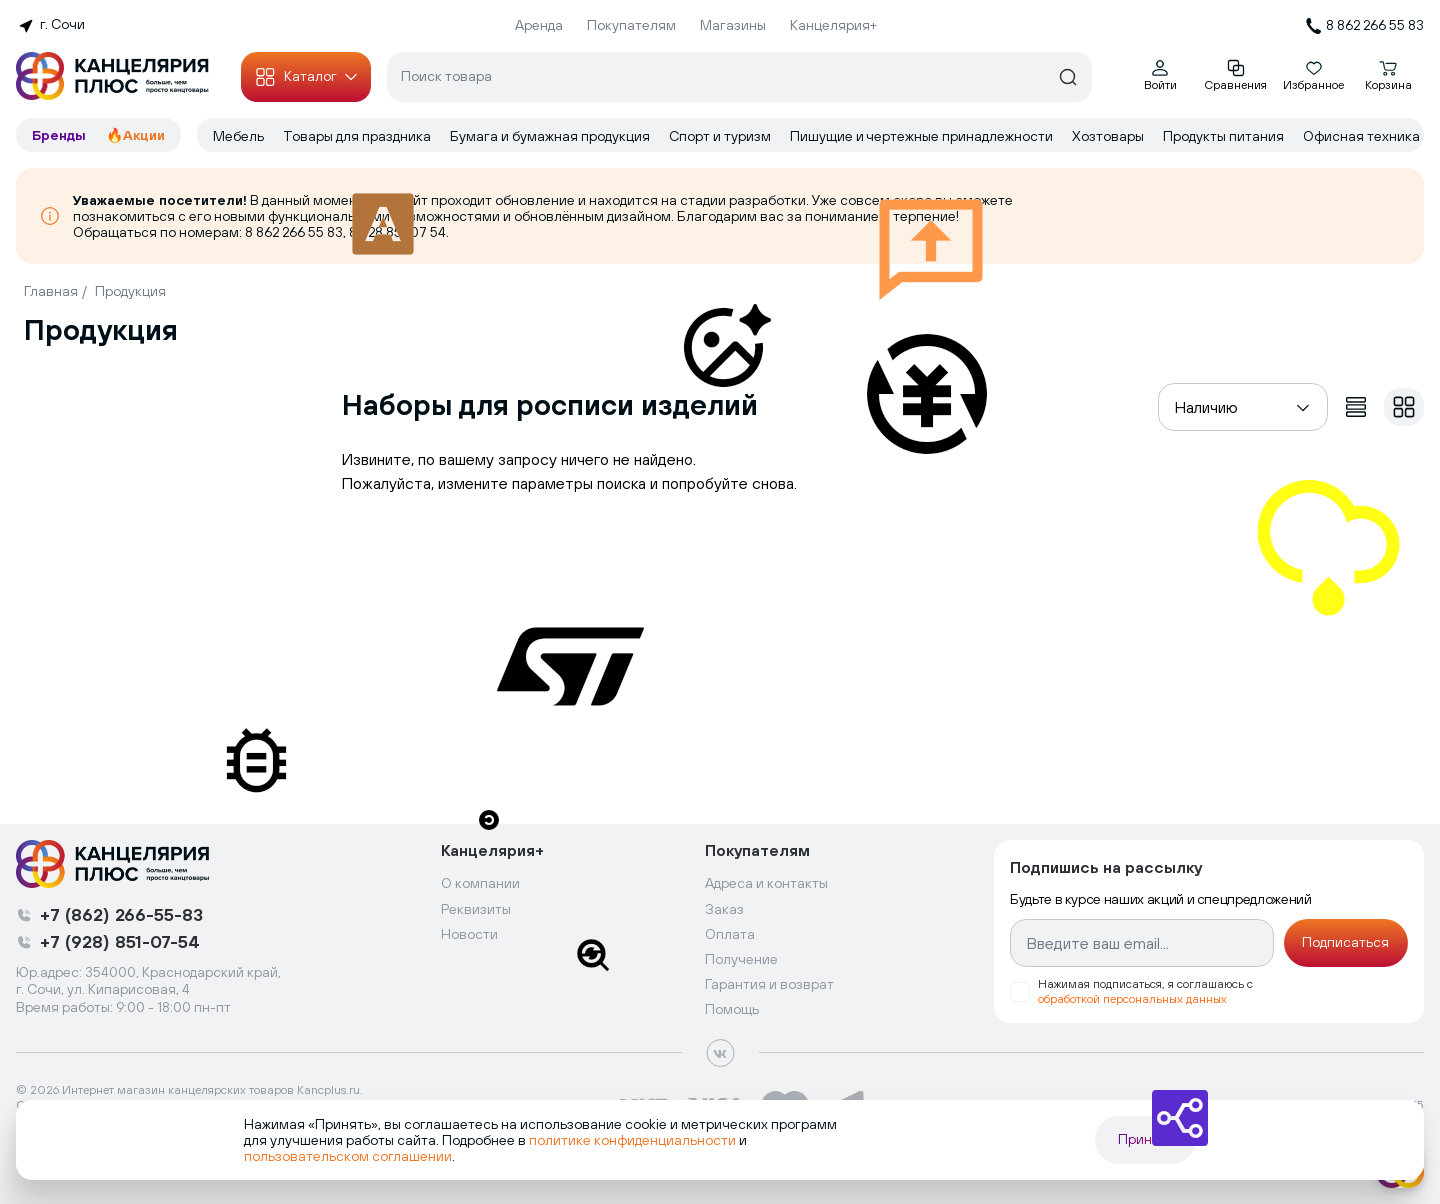 The width and height of the screenshot is (1440, 1204). What do you see at coordinates (1180, 1118) in the screenshot?
I see `view on stackshare` at bounding box center [1180, 1118].